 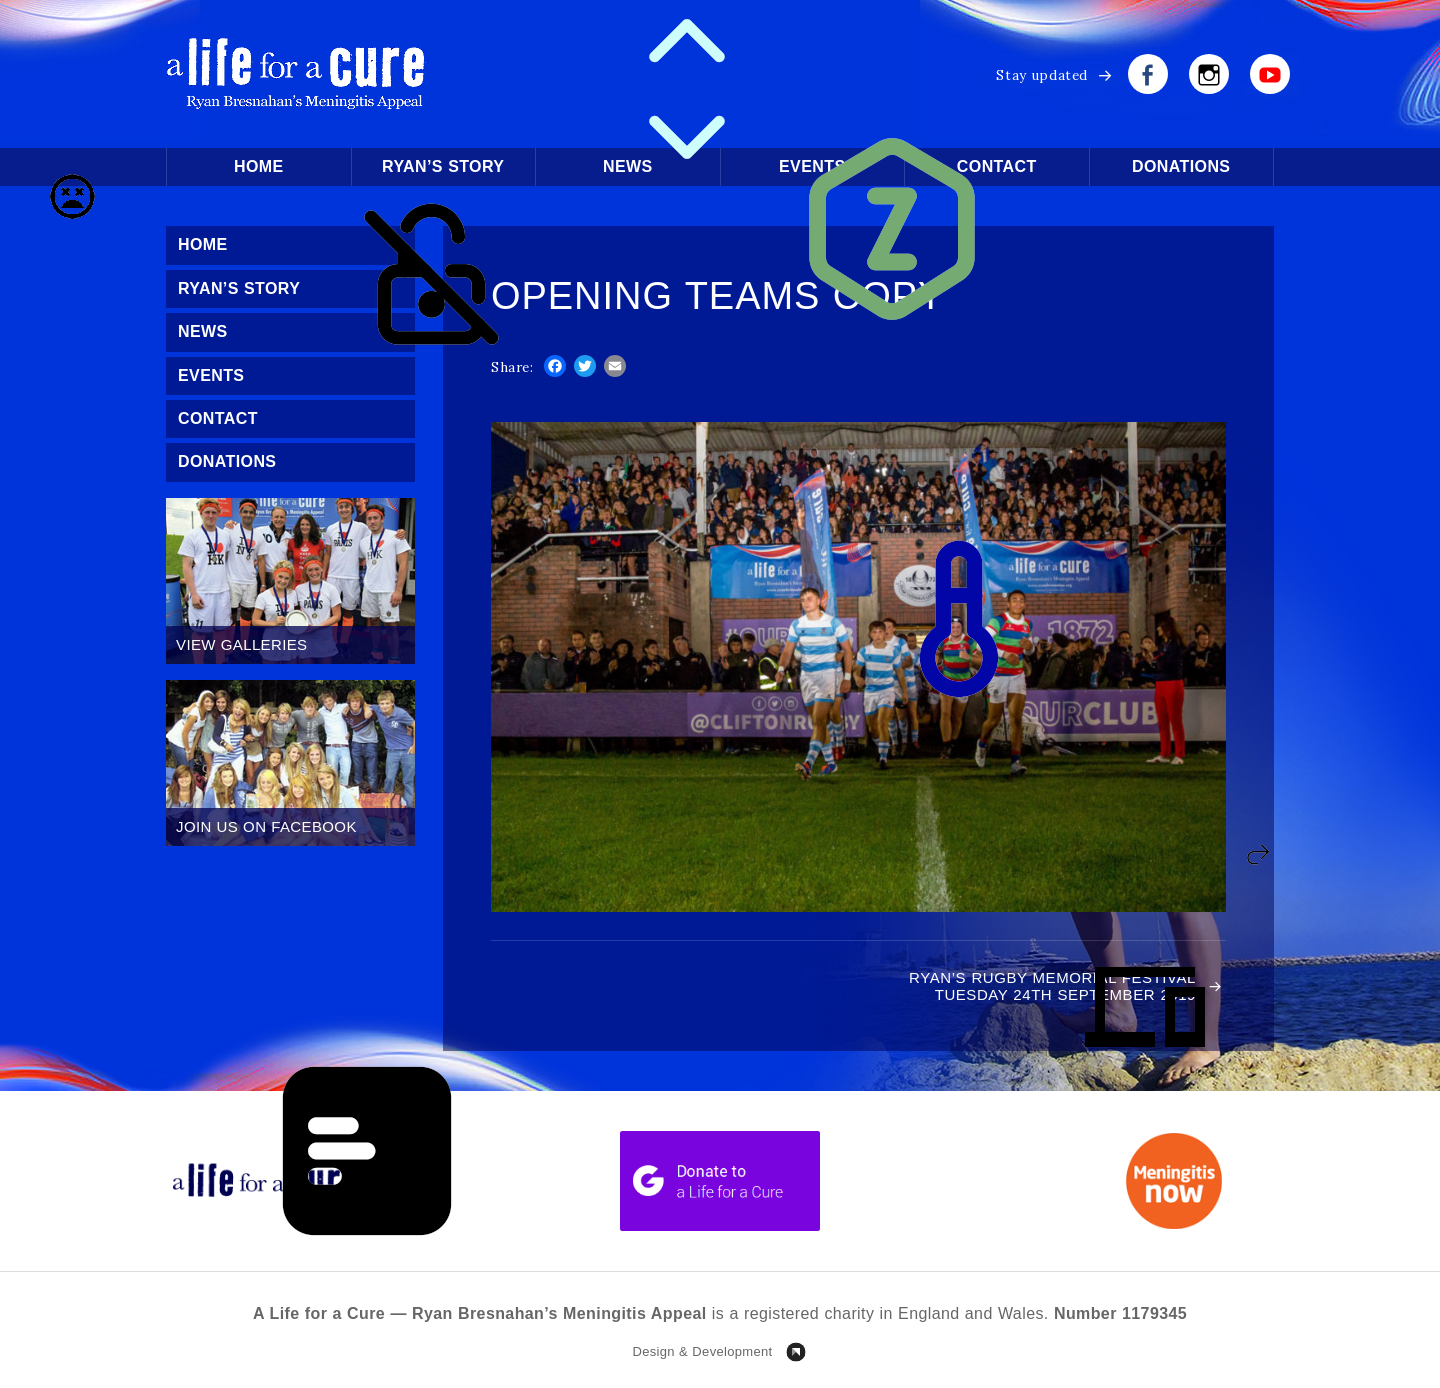 What do you see at coordinates (1145, 1007) in the screenshot?
I see `connect phone to computer or tablet` at bounding box center [1145, 1007].